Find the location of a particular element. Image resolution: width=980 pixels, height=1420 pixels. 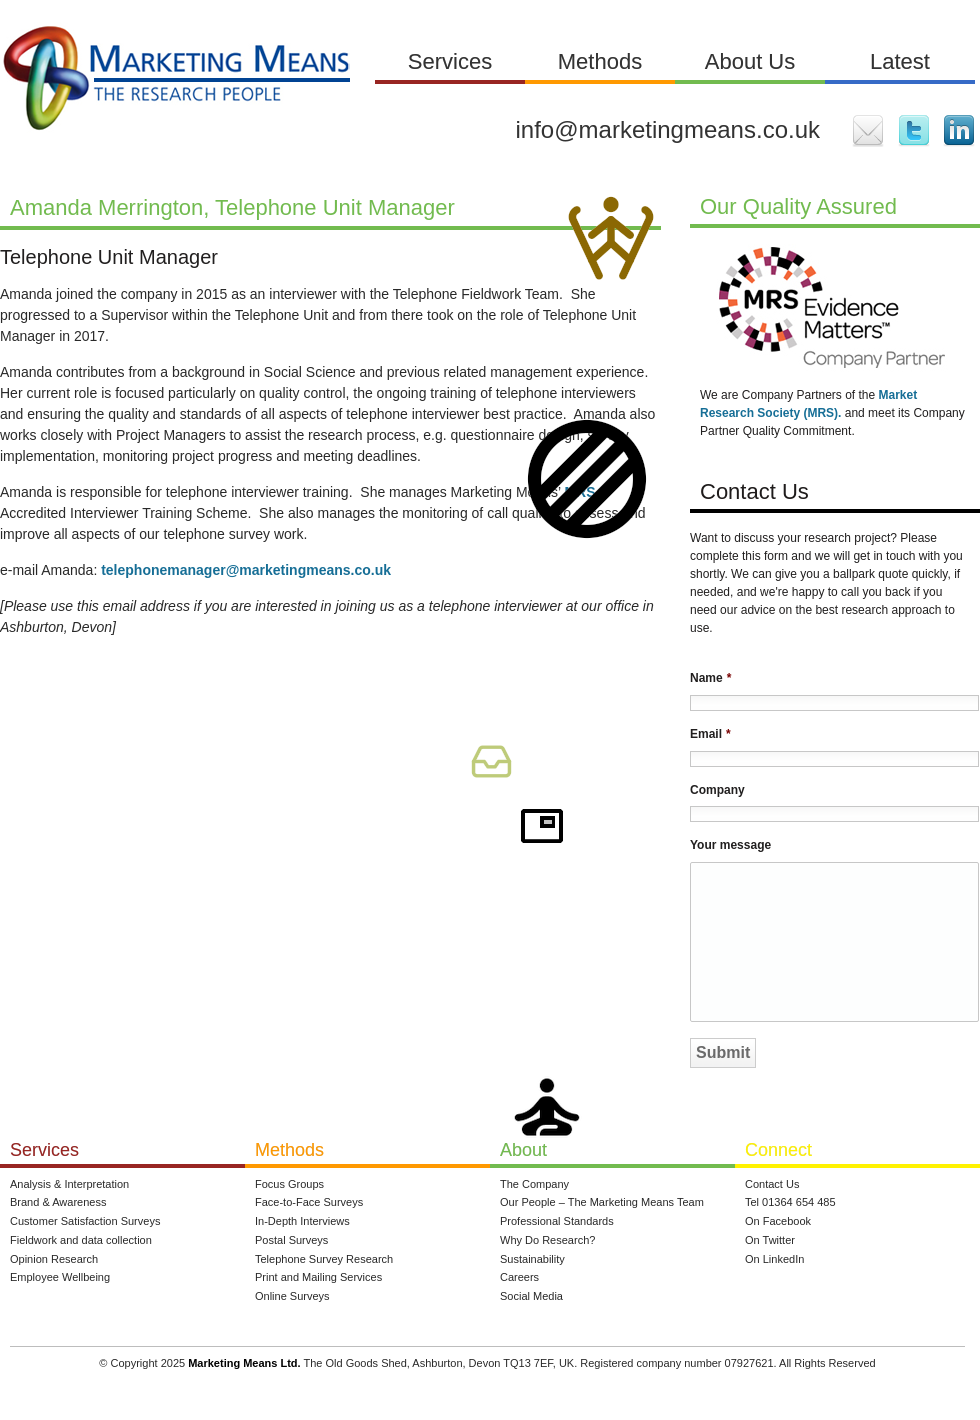

enable picture-in-picture mode is located at coordinates (542, 826).